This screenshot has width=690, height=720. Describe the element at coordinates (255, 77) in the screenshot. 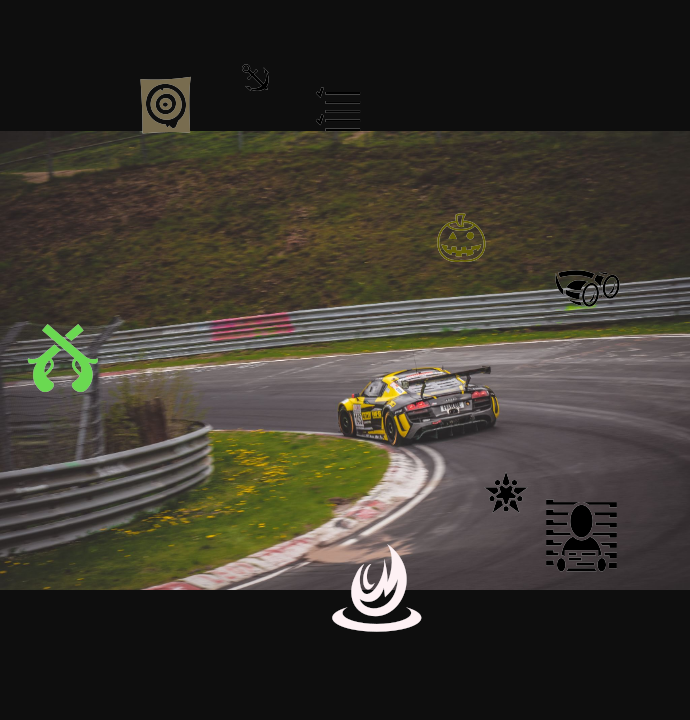

I see `navigate to maritime or nautical settings` at that location.